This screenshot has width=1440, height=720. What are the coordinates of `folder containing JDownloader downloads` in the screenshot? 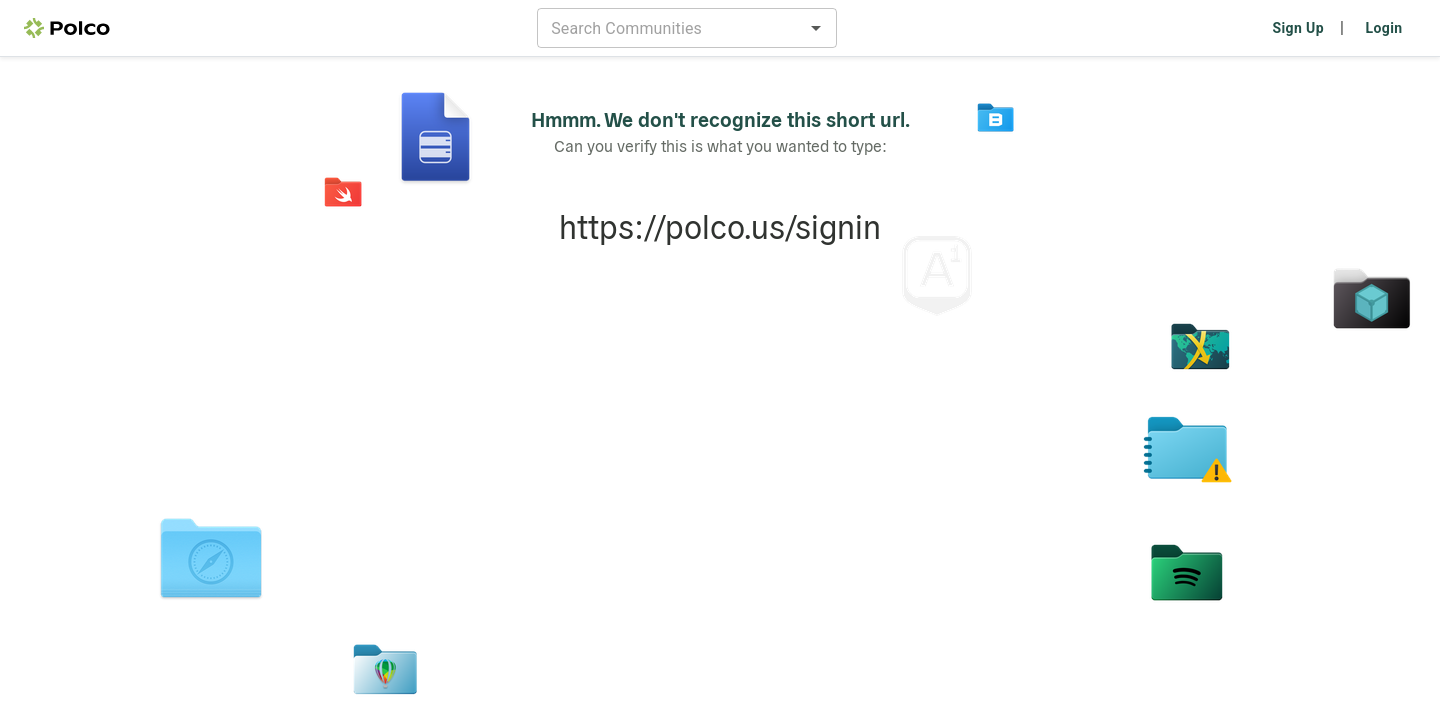 It's located at (1200, 348).